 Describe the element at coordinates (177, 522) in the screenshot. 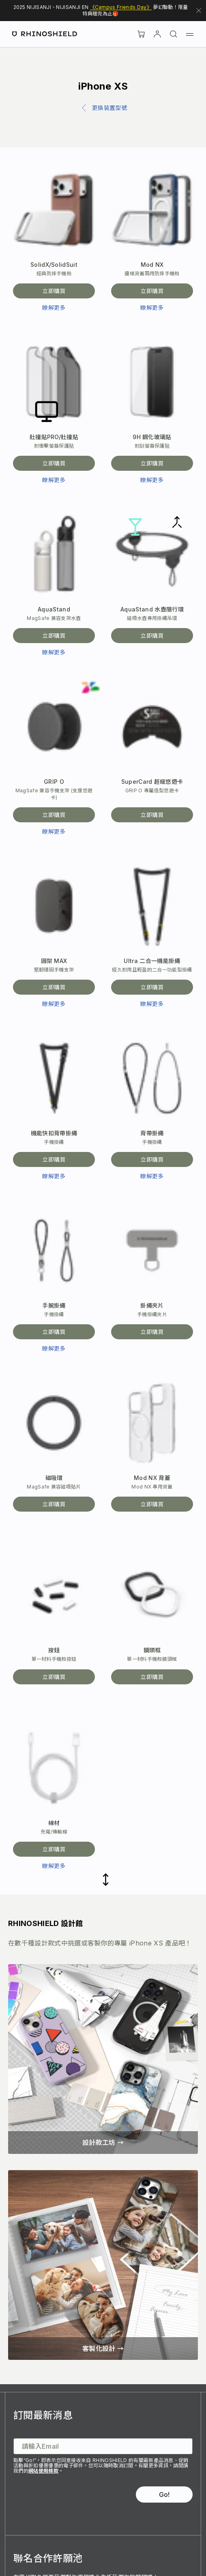

I see `merge branches or items together` at that location.